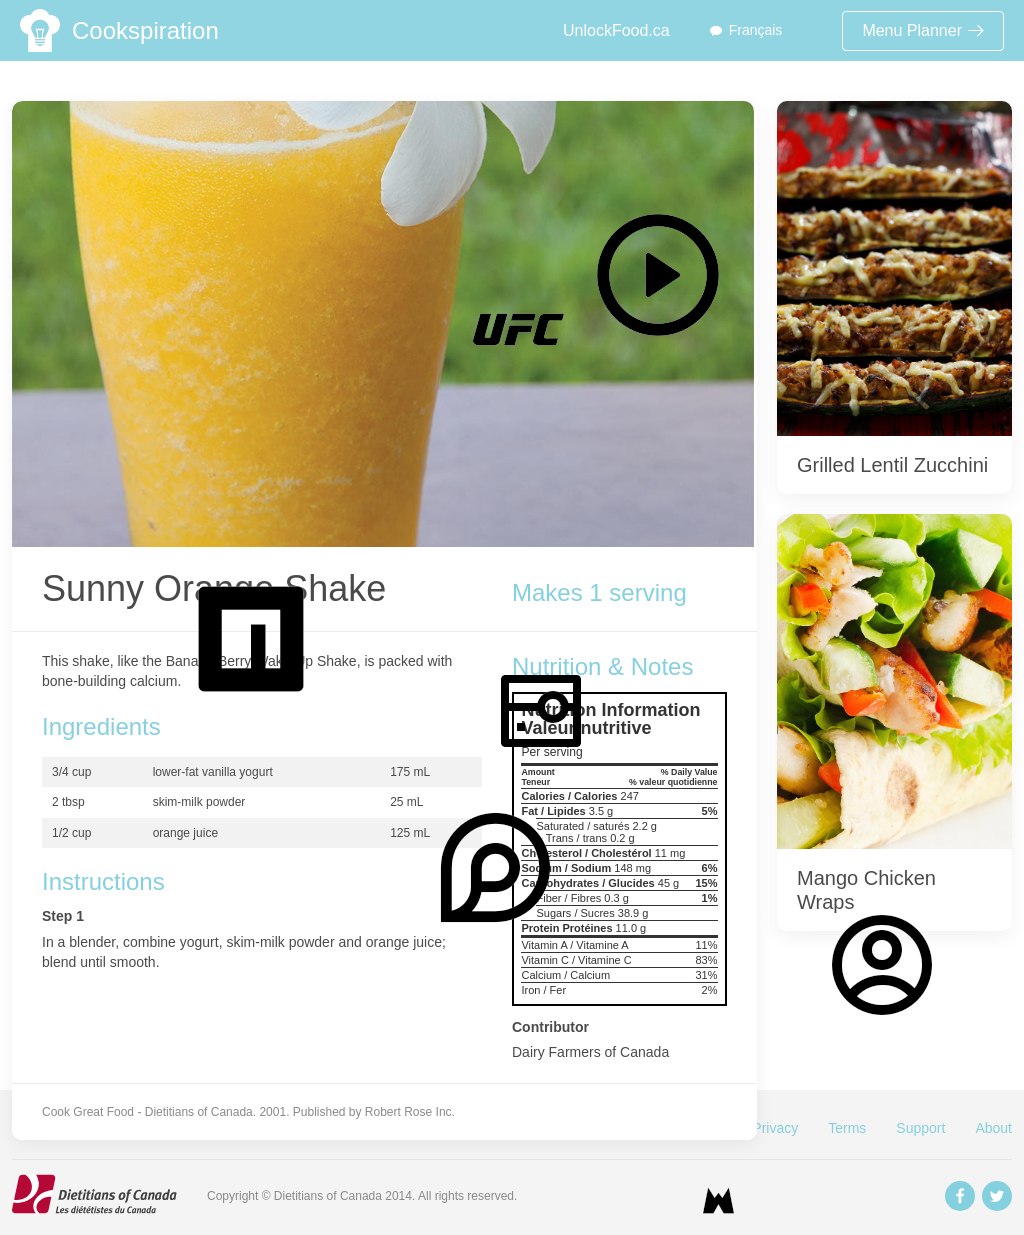  Describe the element at coordinates (658, 275) in the screenshot. I see `play media or video content` at that location.